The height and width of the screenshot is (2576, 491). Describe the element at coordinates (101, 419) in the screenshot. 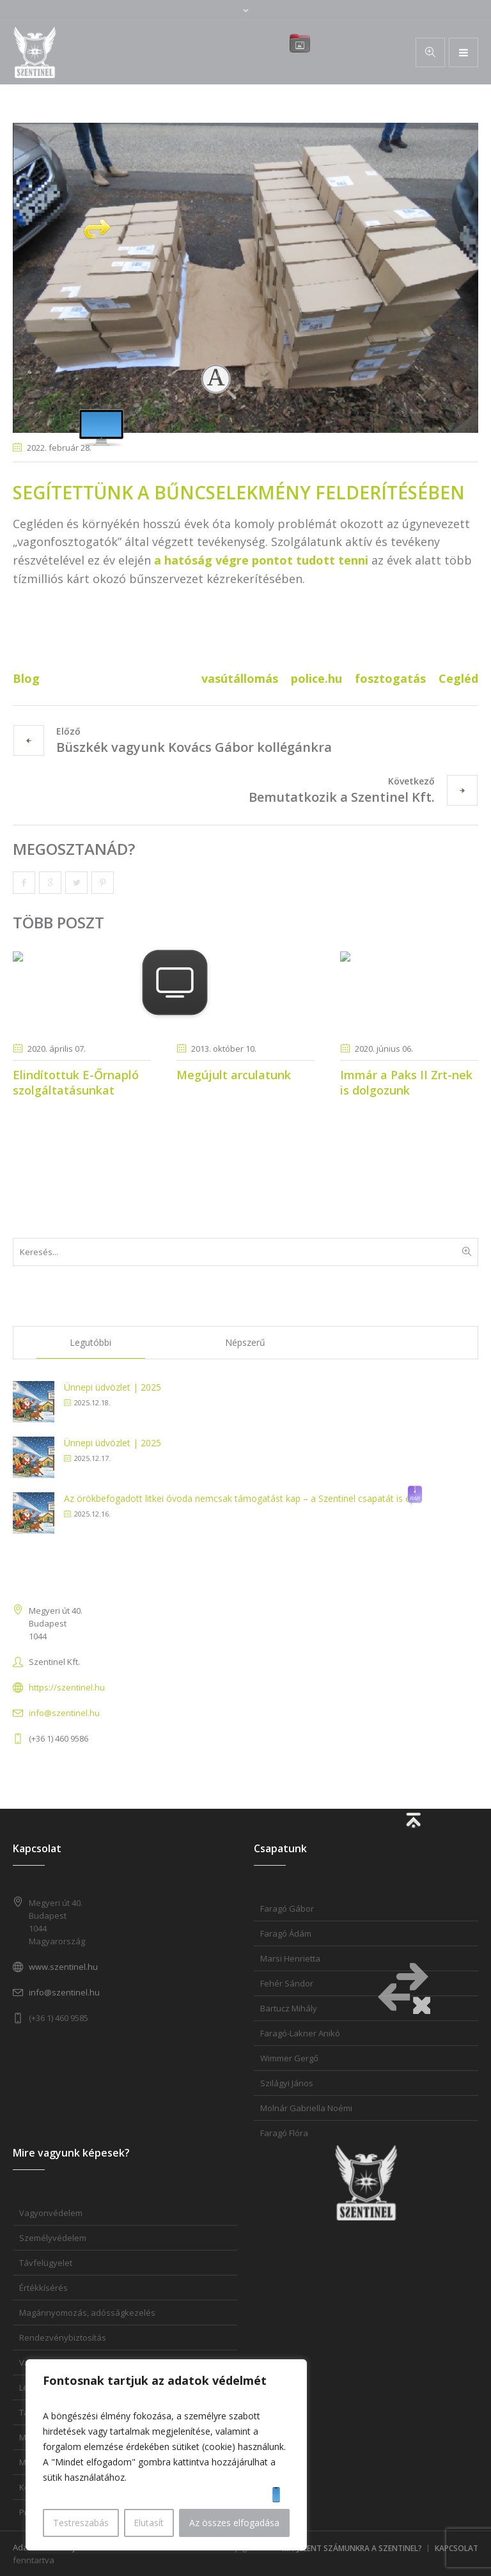

I see `apple led cinema display 24-inch monitor` at that location.